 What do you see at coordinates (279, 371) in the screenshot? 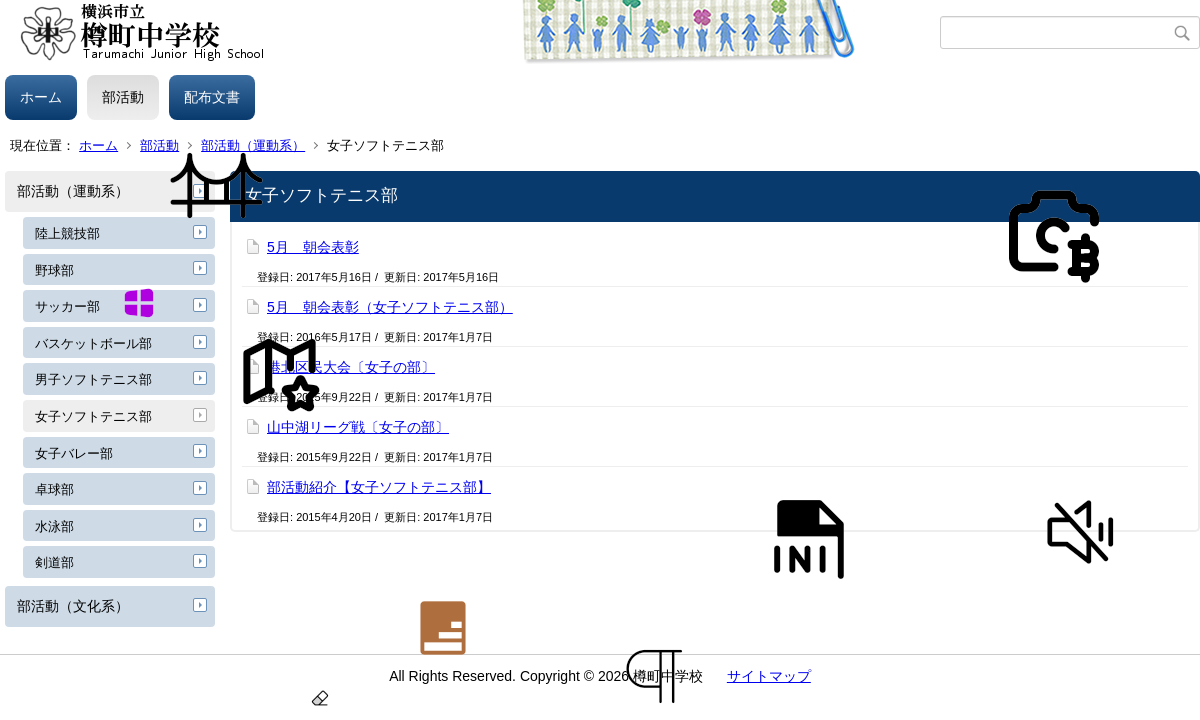
I see `view favorite locations on map` at bounding box center [279, 371].